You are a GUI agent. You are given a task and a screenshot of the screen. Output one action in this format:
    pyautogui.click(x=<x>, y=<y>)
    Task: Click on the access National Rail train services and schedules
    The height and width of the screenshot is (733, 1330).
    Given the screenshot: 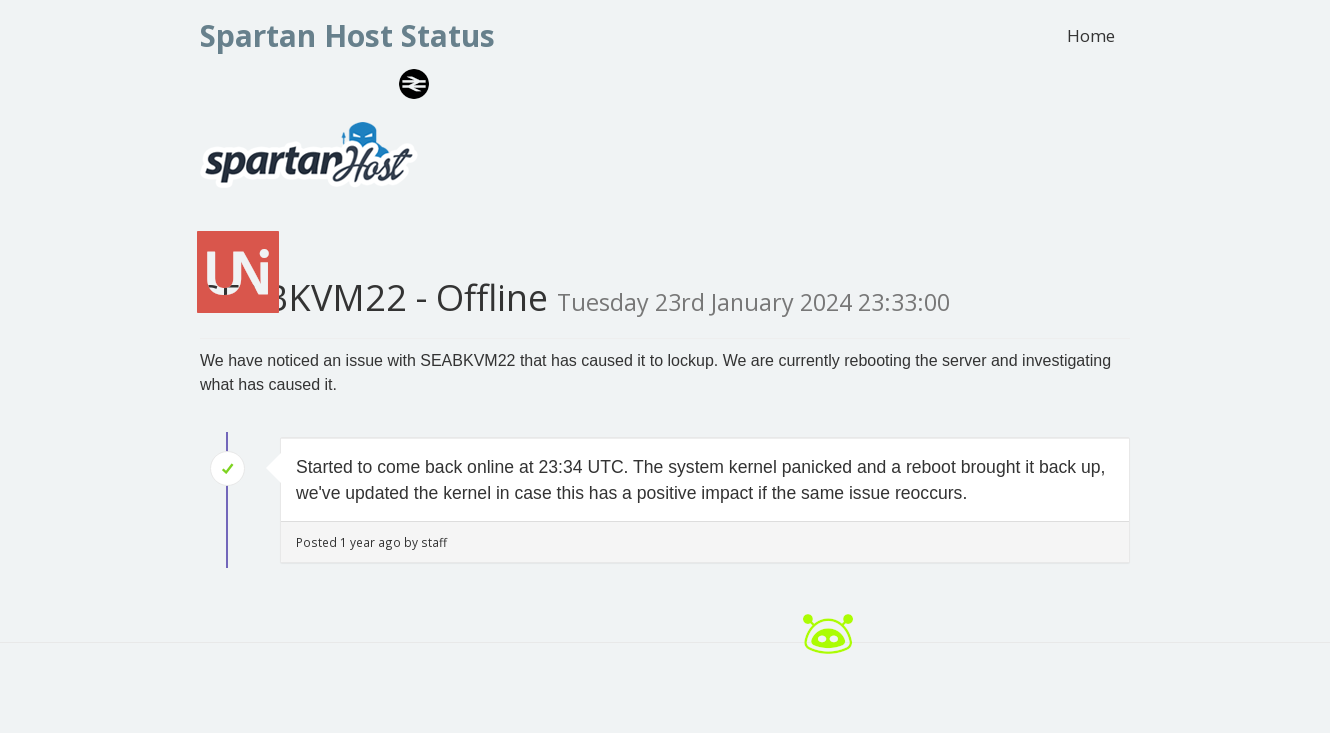 What is the action you would take?
    pyautogui.click(x=414, y=84)
    